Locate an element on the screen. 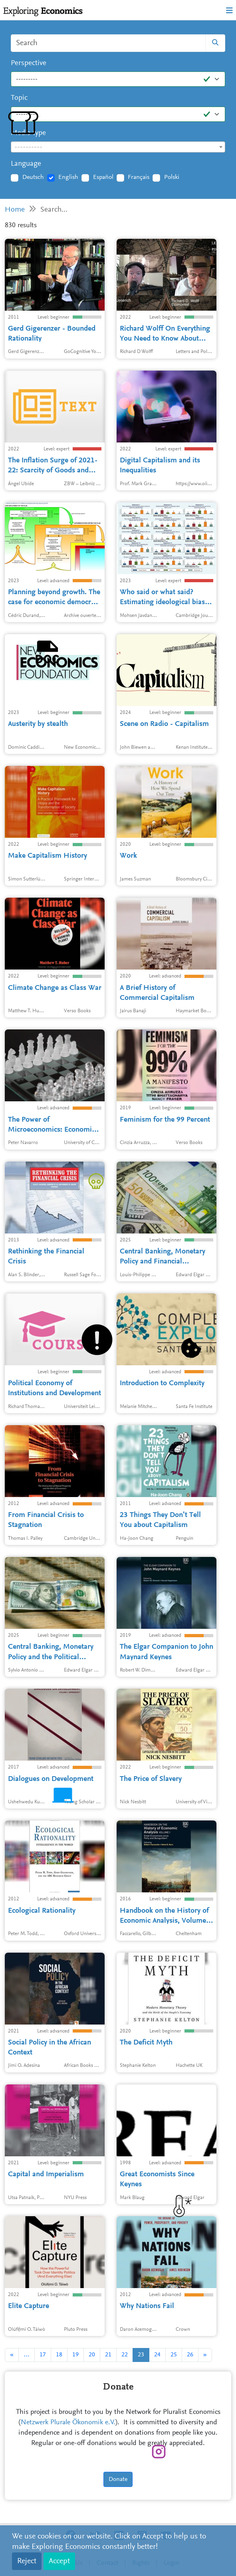 The image size is (236, 2576). open a document file is located at coordinates (48, 653).